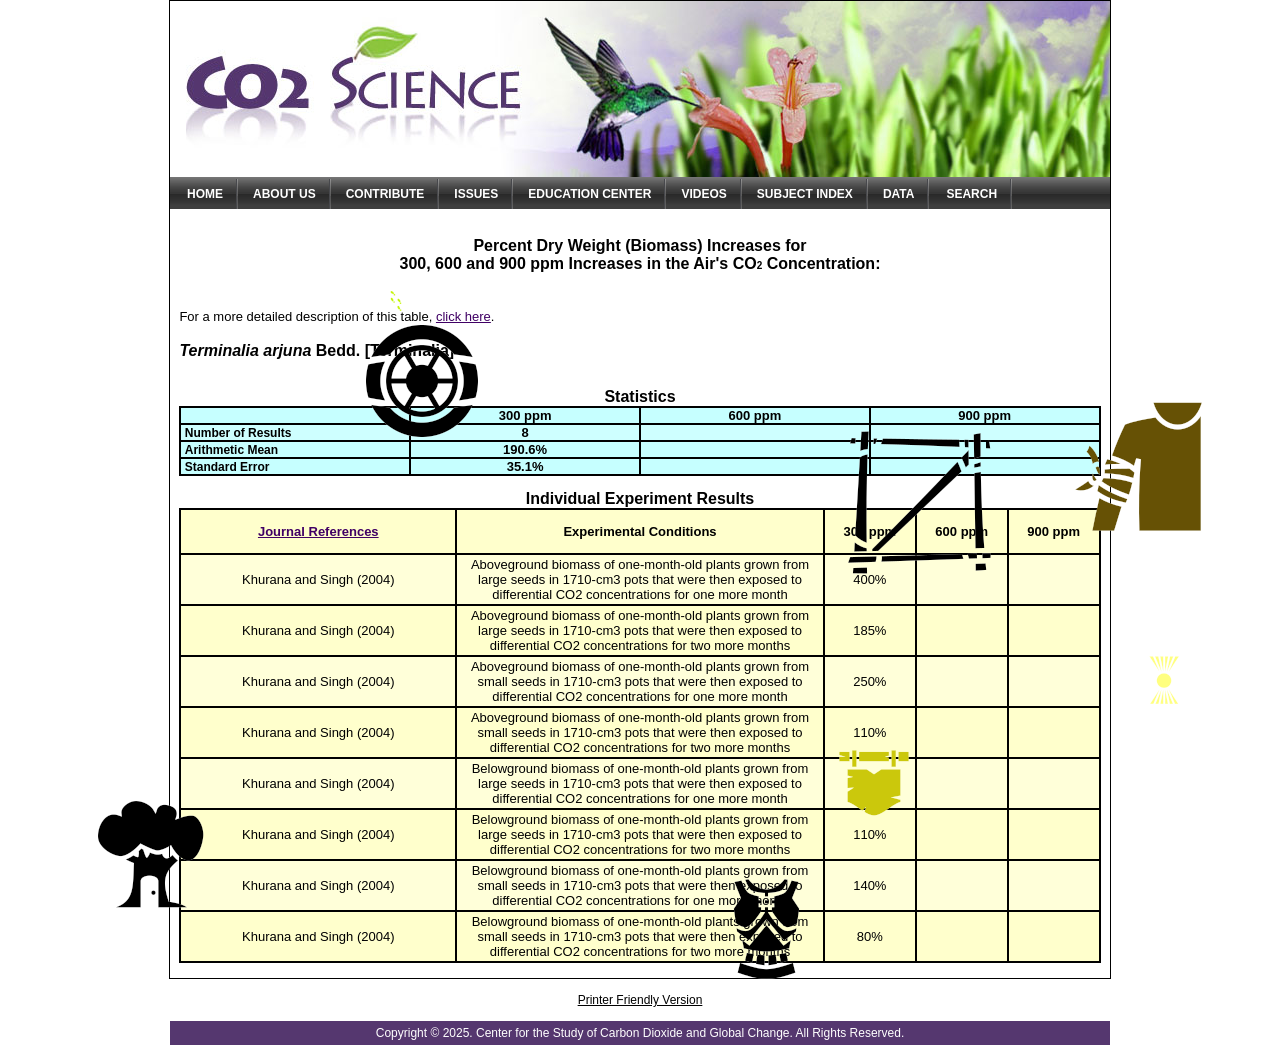  What do you see at coordinates (766, 927) in the screenshot?
I see `equip leather armor to your character` at bounding box center [766, 927].